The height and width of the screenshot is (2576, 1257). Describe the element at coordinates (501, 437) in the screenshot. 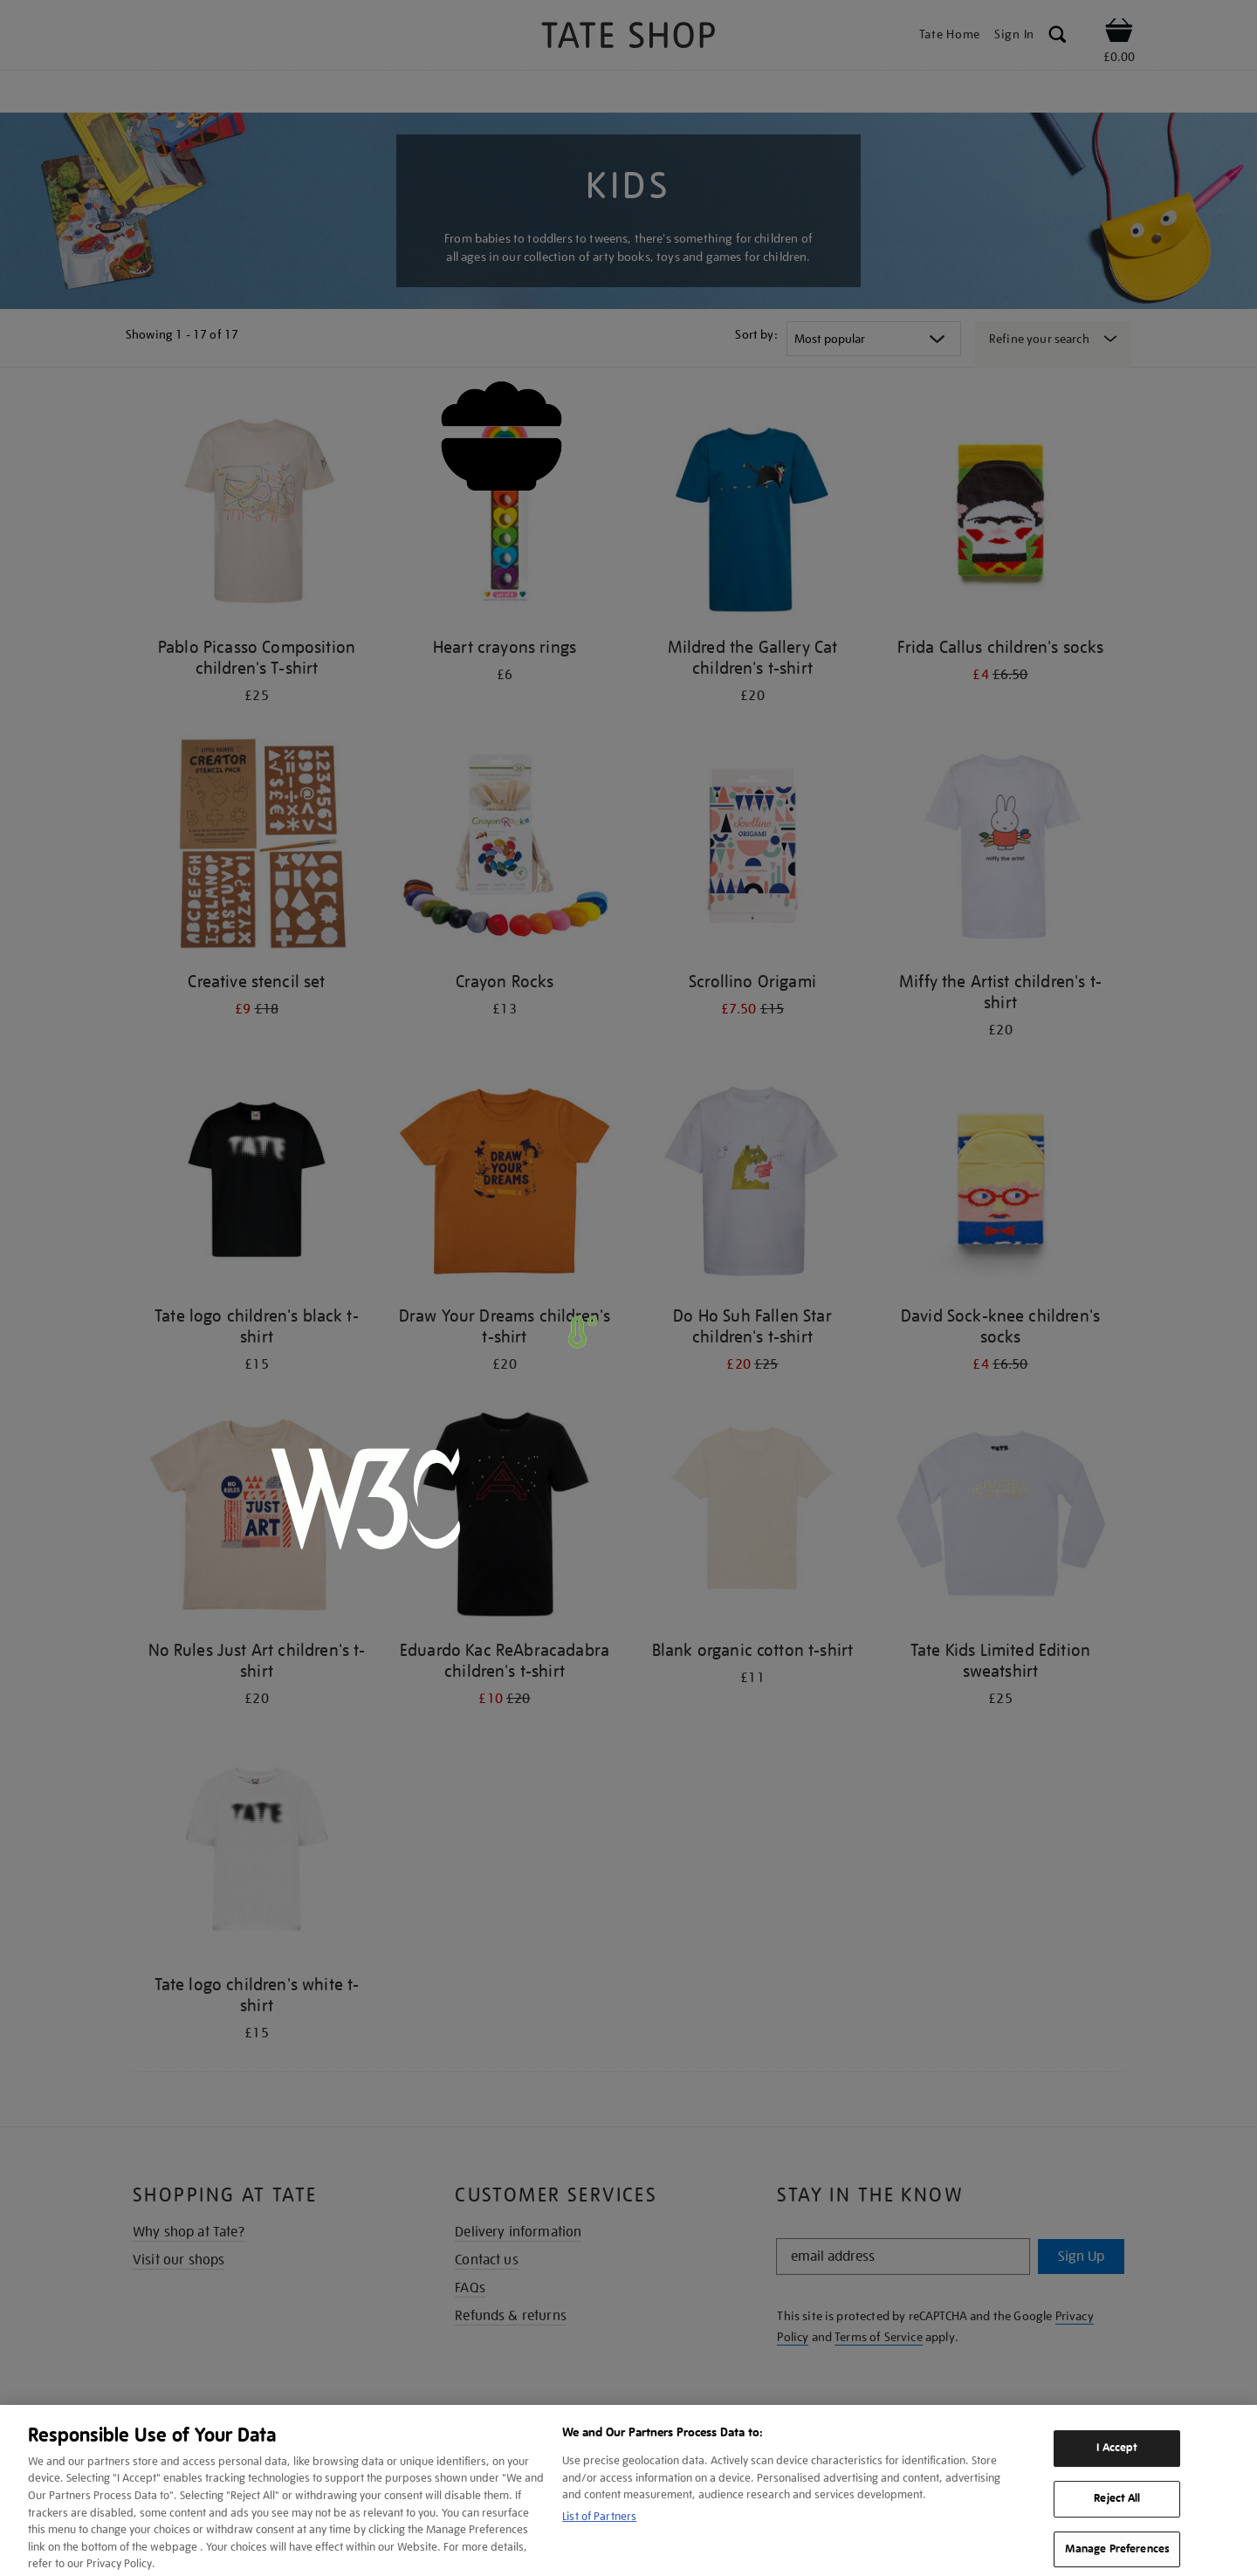

I see `view food or meal options` at that location.